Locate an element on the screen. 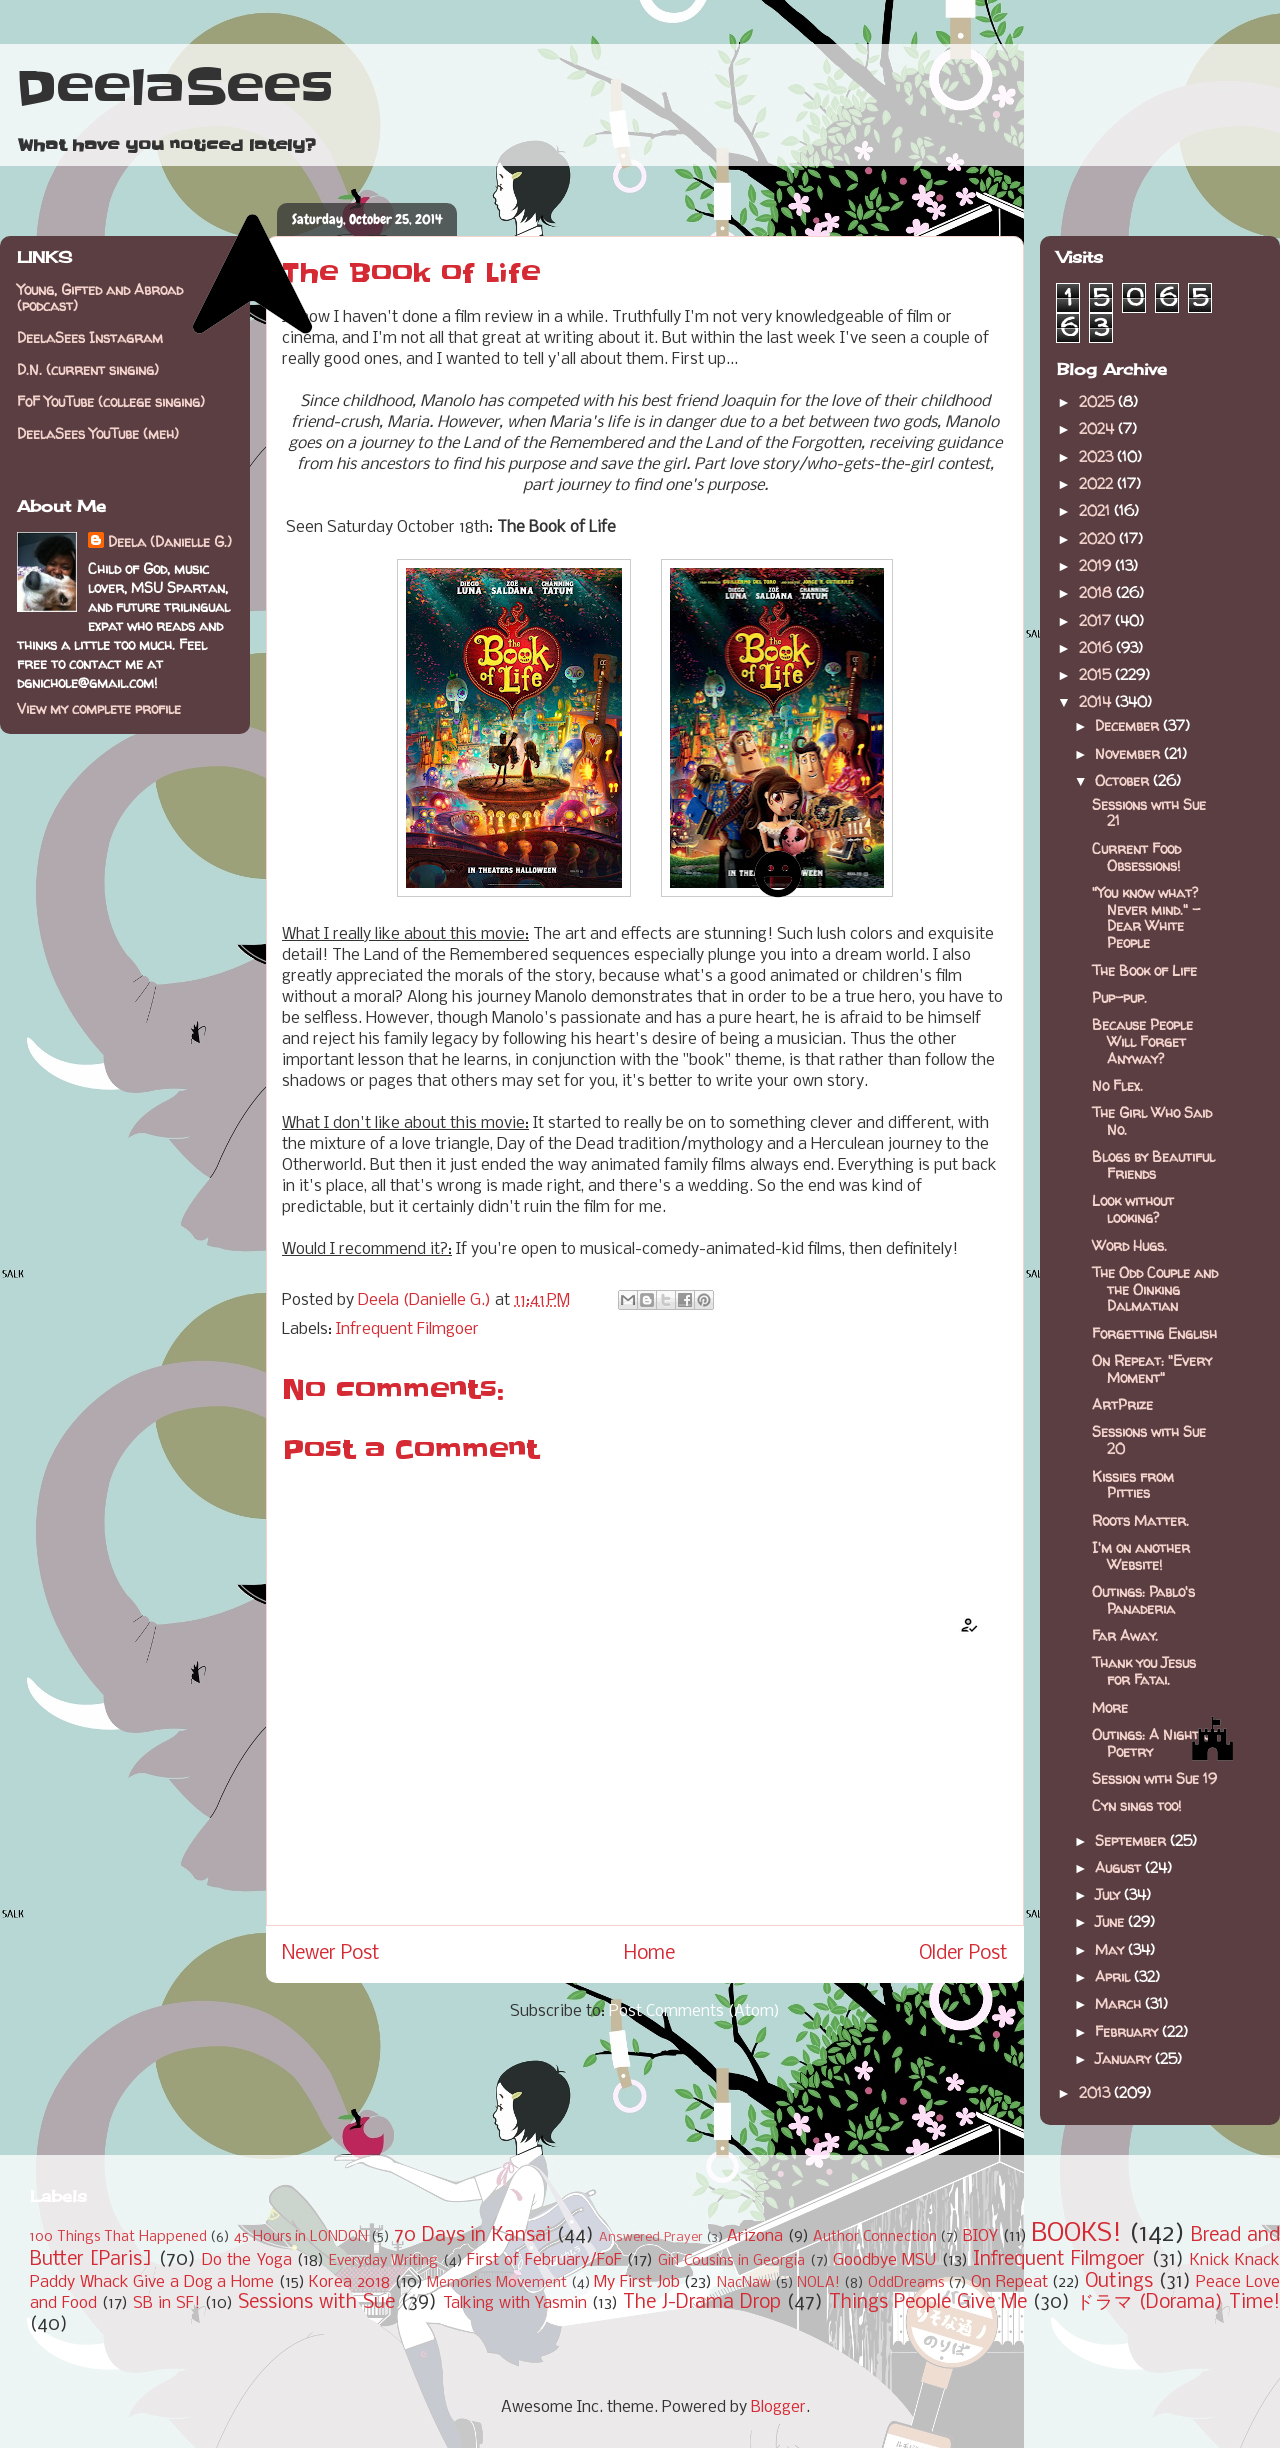  react with laughter to a post or message is located at coordinates (778, 874).